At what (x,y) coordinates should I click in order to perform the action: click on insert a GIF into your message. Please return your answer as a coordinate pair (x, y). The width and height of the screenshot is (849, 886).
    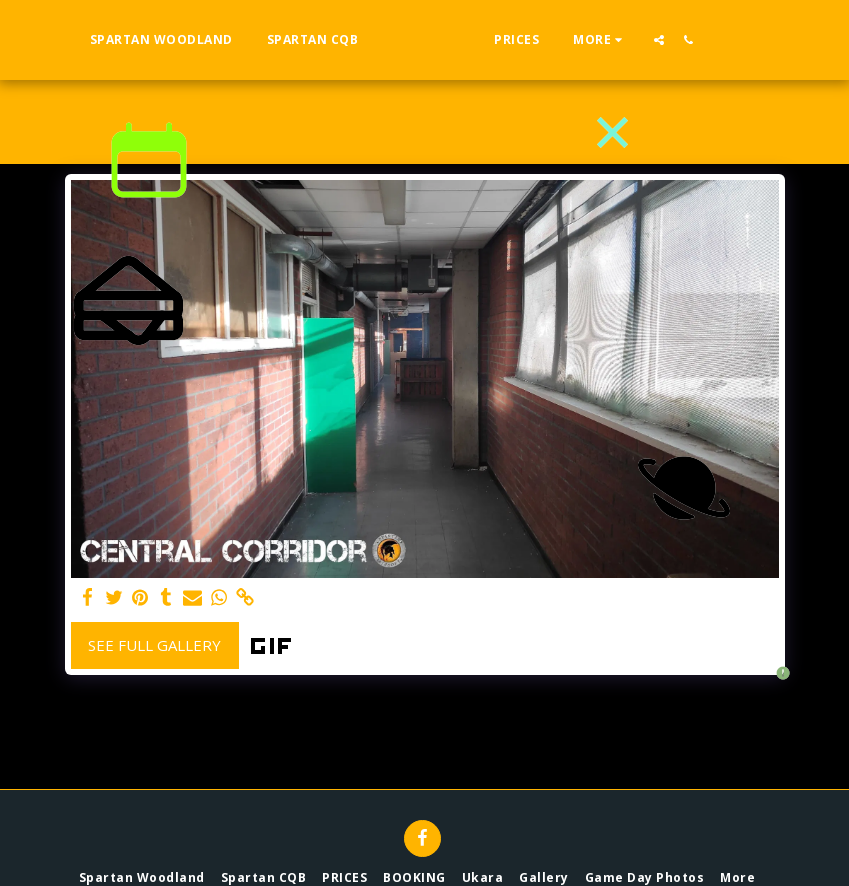
    Looking at the image, I should click on (271, 646).